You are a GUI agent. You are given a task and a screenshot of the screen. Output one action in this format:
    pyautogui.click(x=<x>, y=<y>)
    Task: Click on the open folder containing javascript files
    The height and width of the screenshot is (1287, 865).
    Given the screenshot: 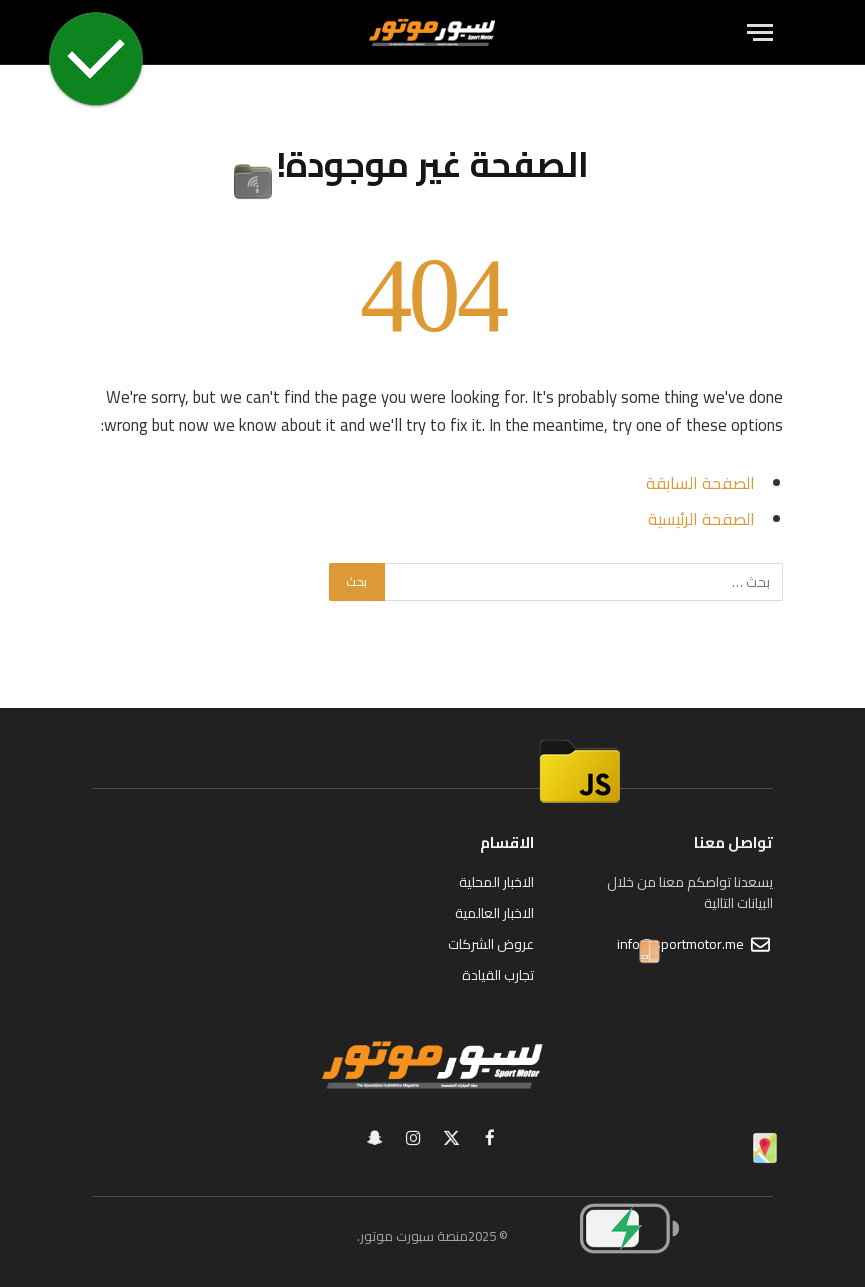 What is the action you would take?
    pyautogui.click(x=579, y=773)
    